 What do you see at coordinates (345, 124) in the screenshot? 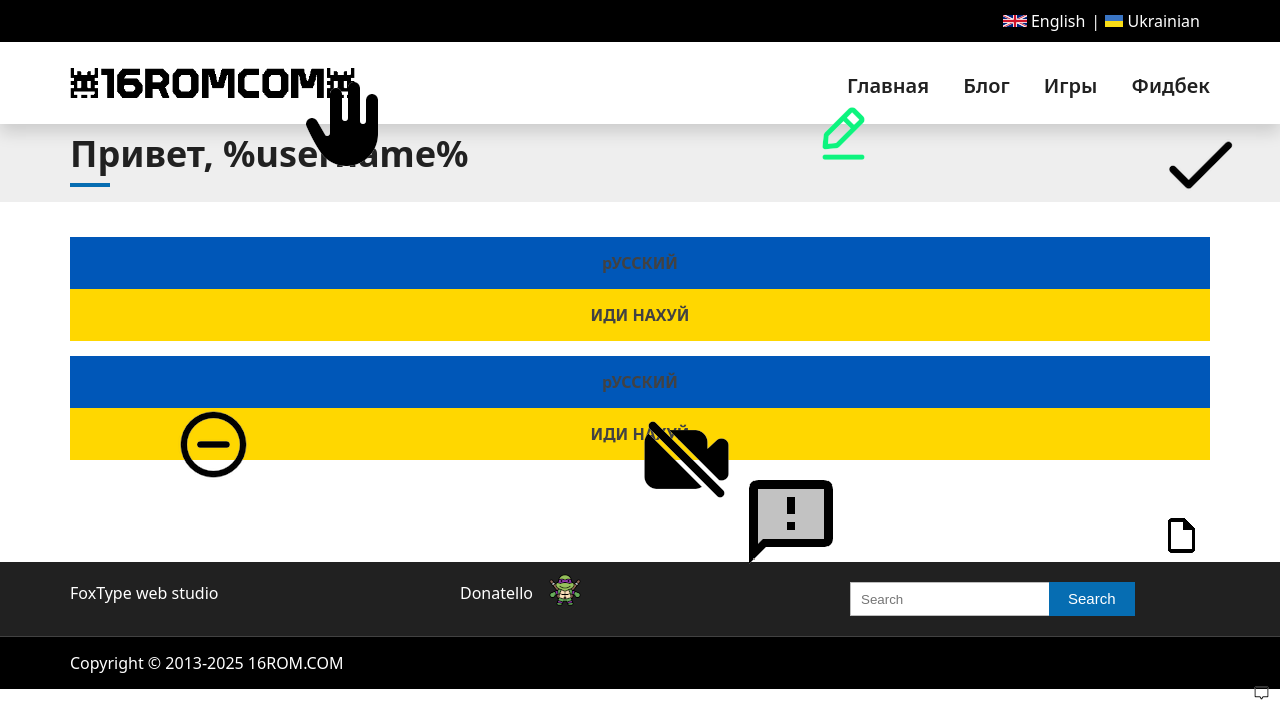
I see `stop or pause an action` at bounding box center [345, 124].